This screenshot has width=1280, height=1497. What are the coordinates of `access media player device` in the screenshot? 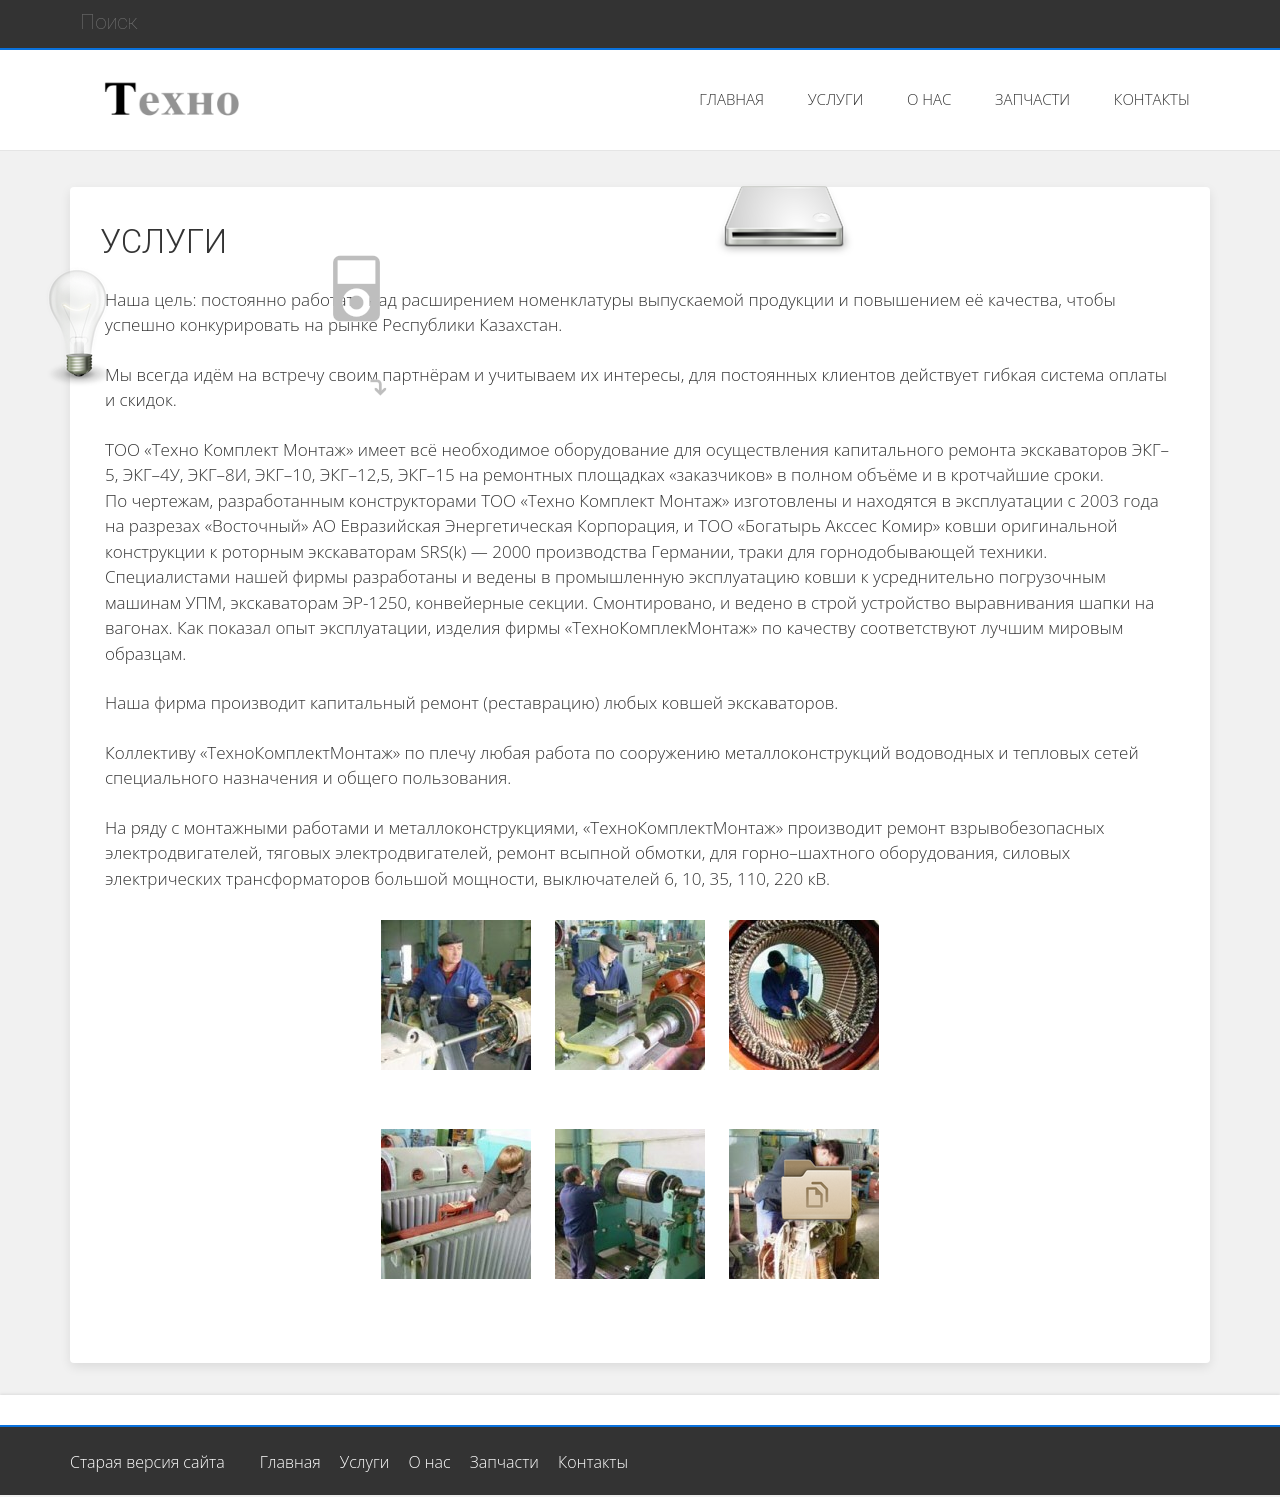 It's located at (356, 288).